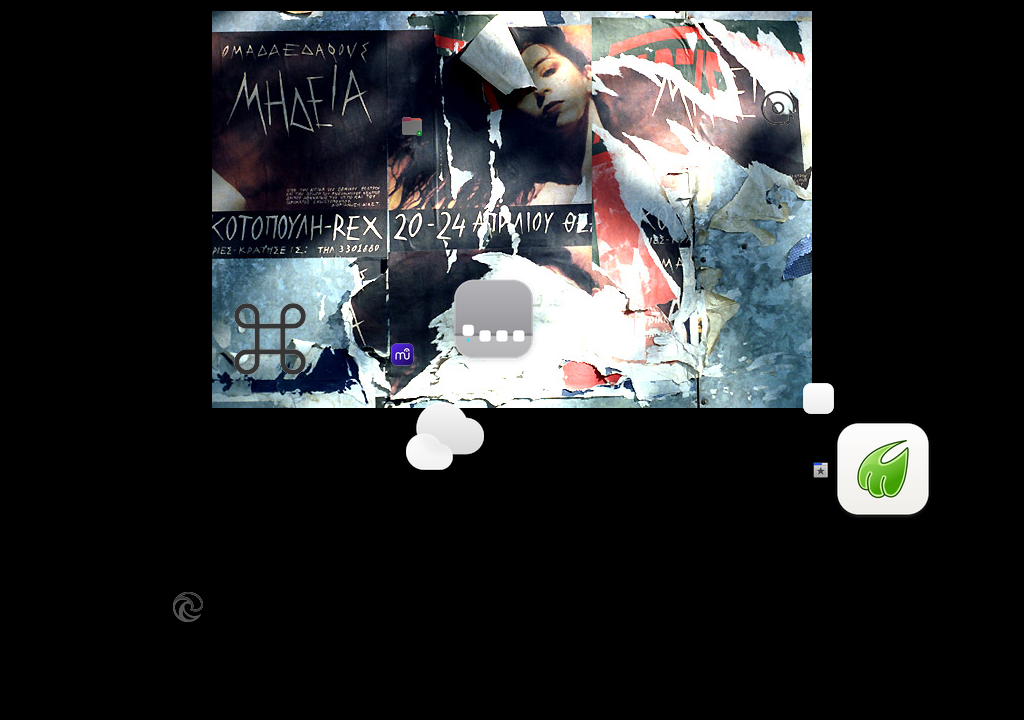 The width and height of the screenshot is (1024, 720). What do you see at coordinates (270, 339) in the screenshot?
I see `command key symbol on mac keyboards` at bounding box center [270, 339].